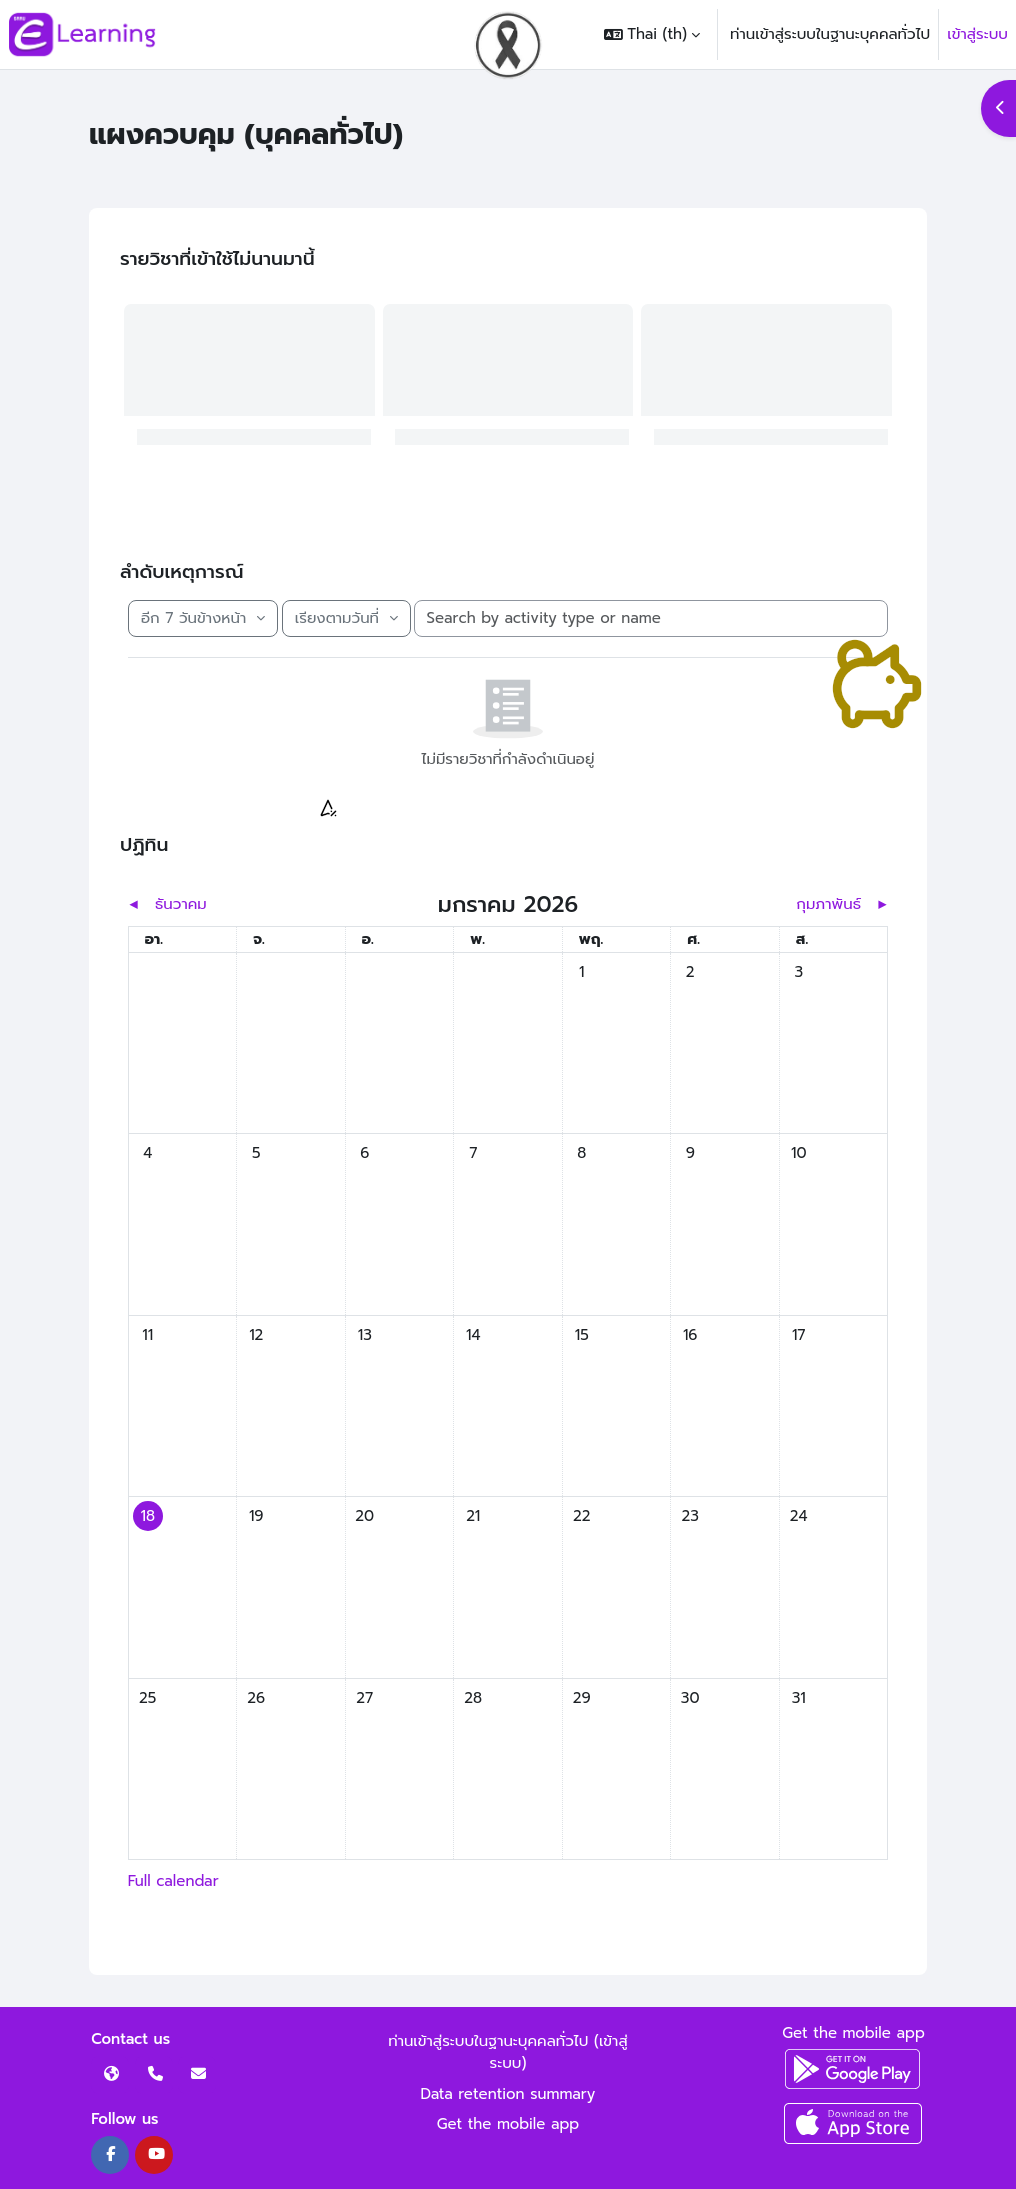 Image resolution: width=1016 pixels, height=2189 pixels. Describe the element at coordinates (877, 684) in the screenshot. I see `view your savings account` at that location.